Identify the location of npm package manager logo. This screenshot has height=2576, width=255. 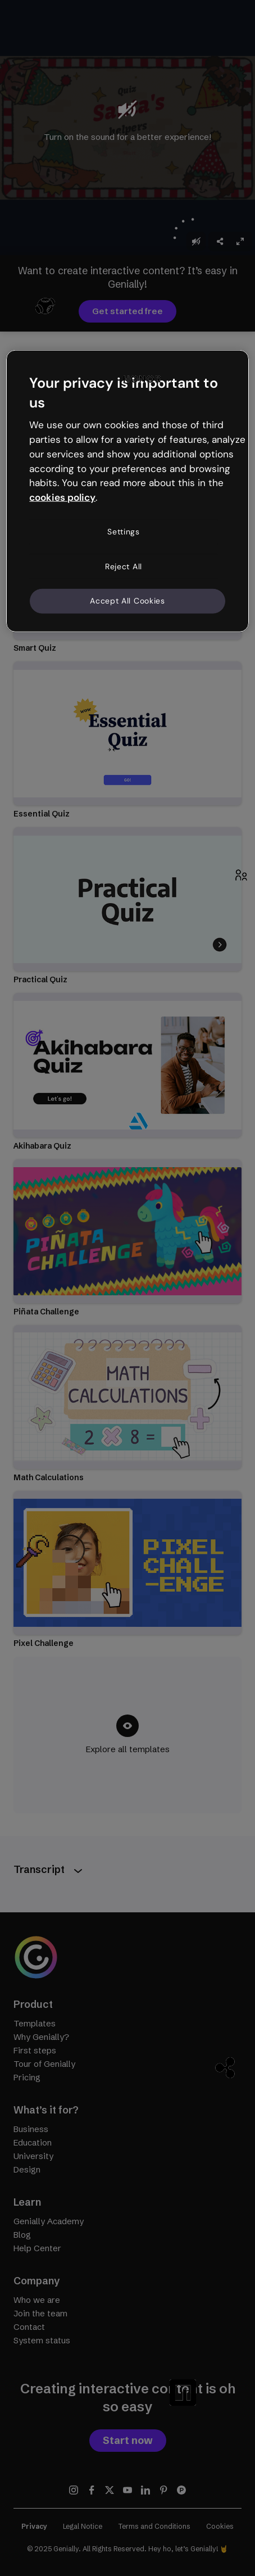
(183, 2392).